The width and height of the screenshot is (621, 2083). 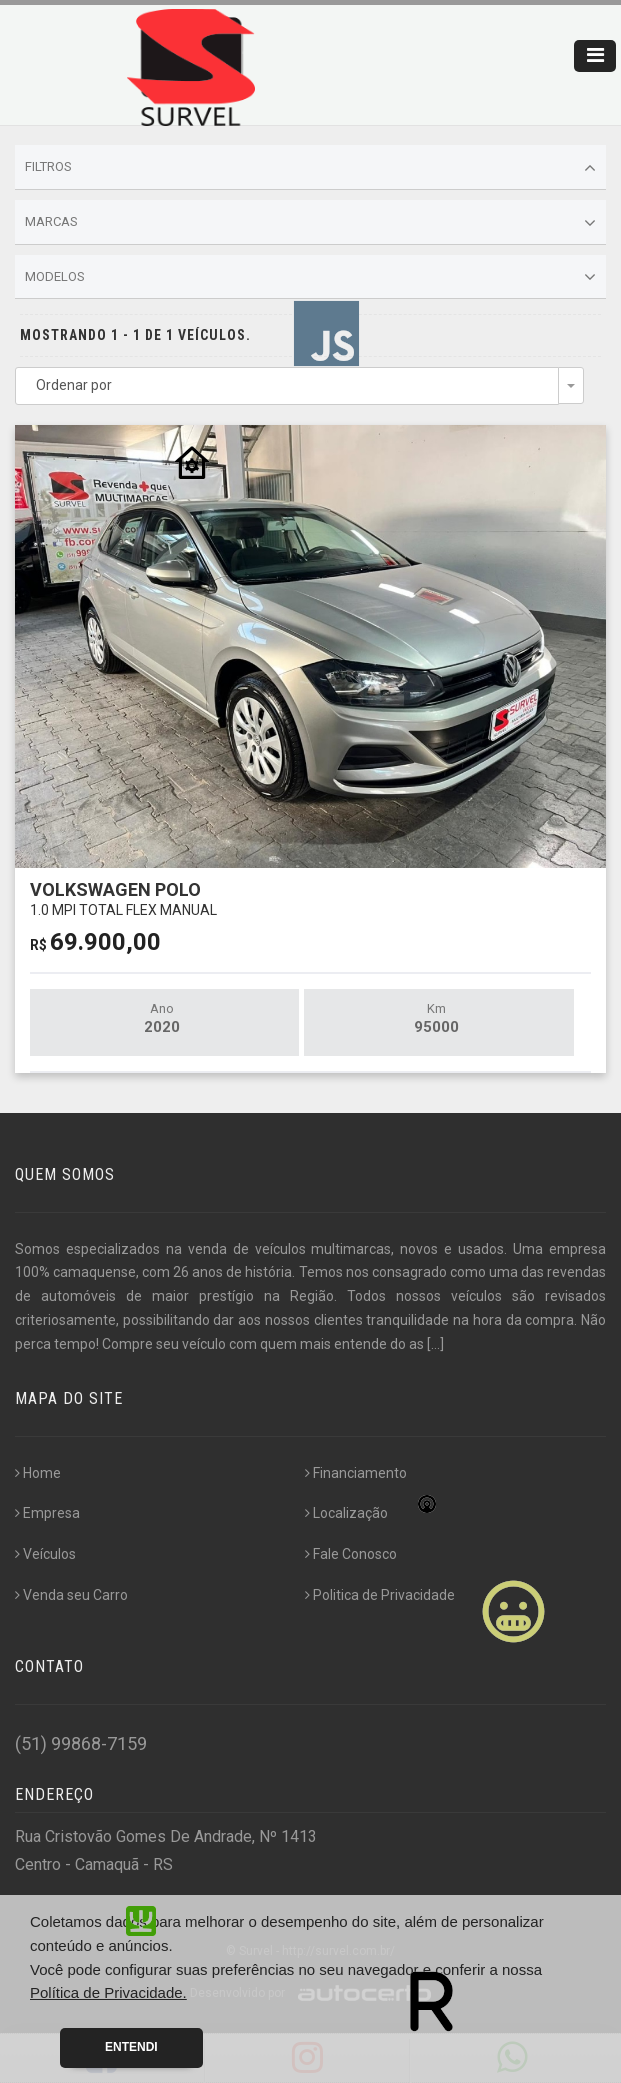 What do you see at coordinates (326, 333) in the screenshot?
I see `javascript programming language logo` at bounding box center [326, 333].